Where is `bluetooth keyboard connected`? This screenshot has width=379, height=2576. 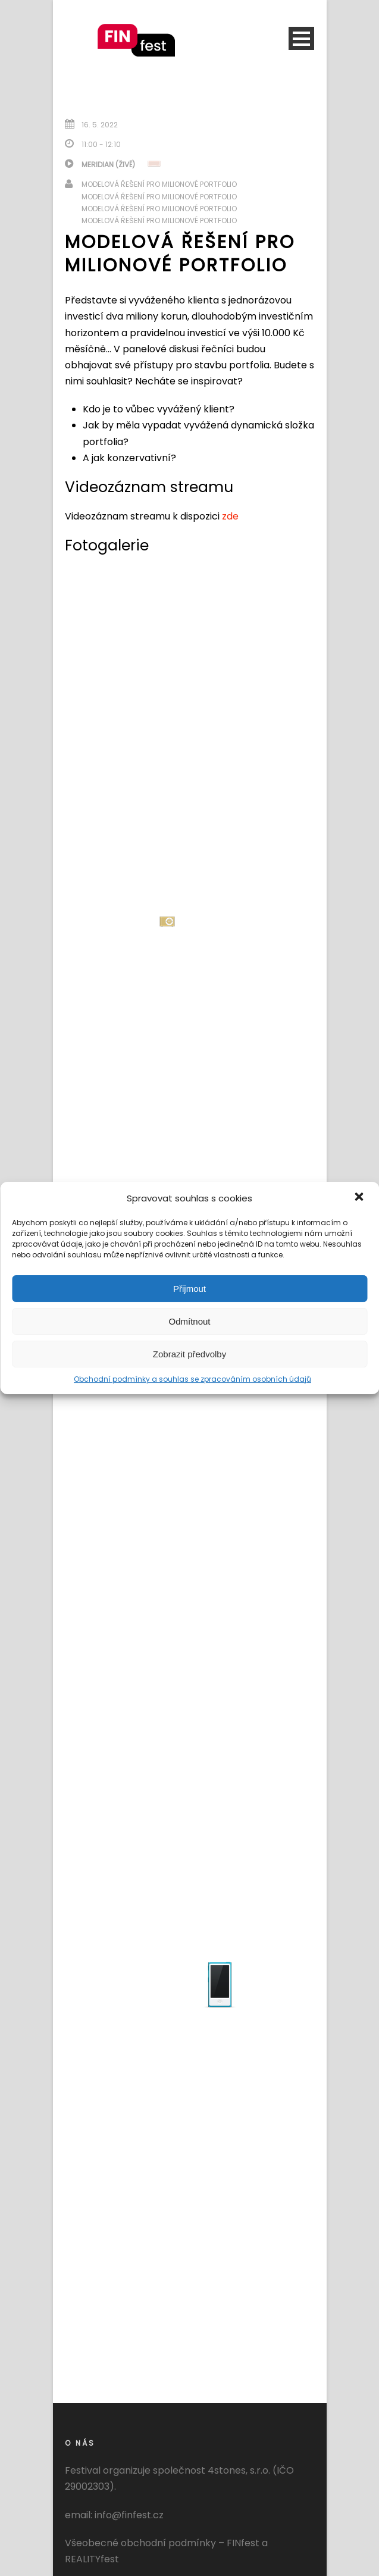 bluetooth keyboard connected is located at coordinates (154, 164).